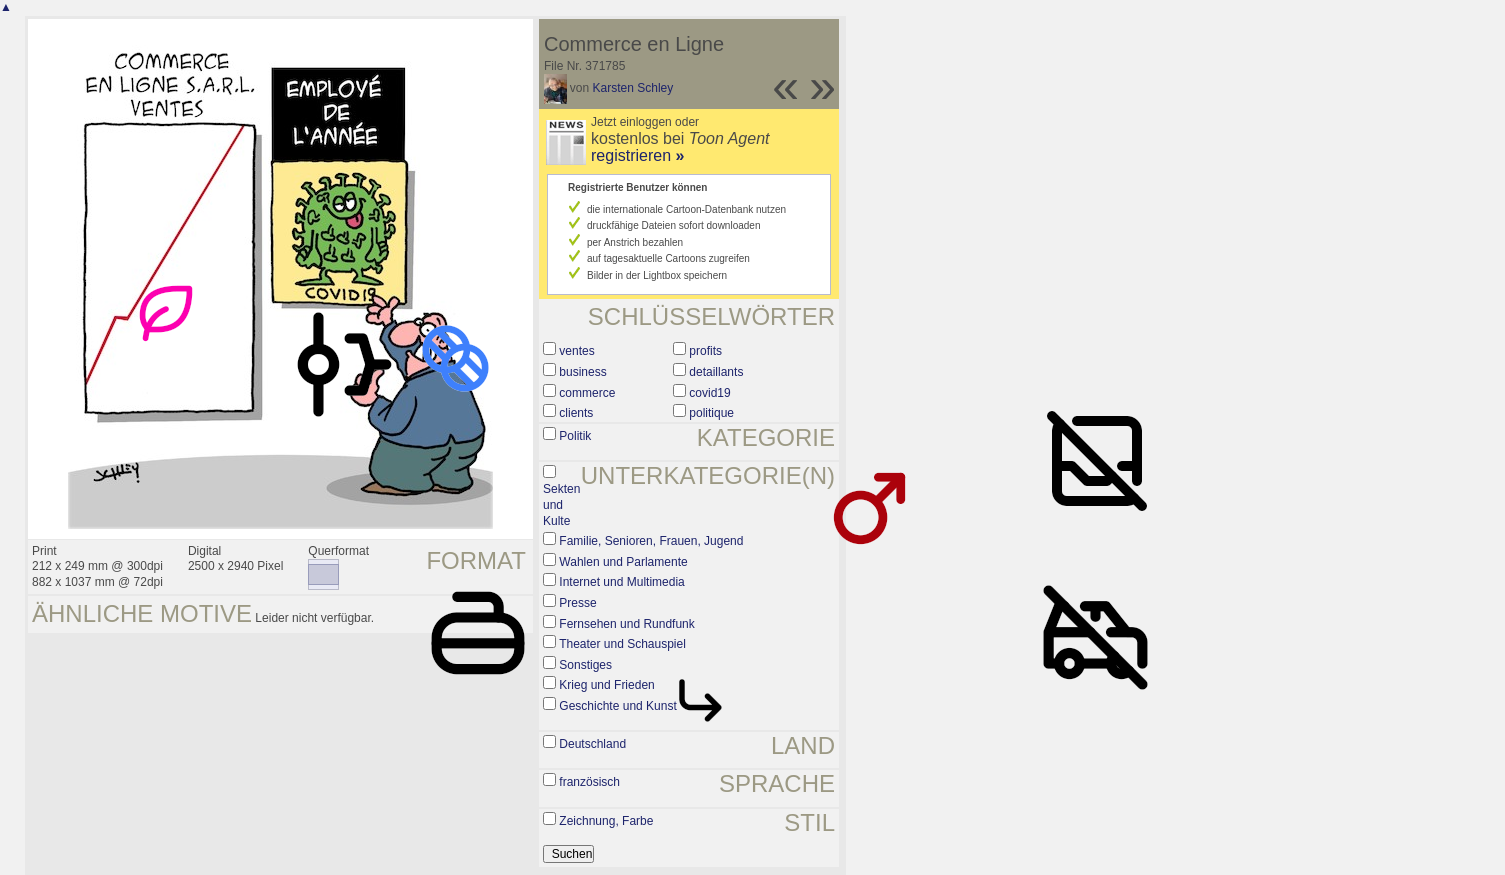 This screenshot has height=875, width=1505. I want to click on access curling sport content or scores, so click(478, 633).